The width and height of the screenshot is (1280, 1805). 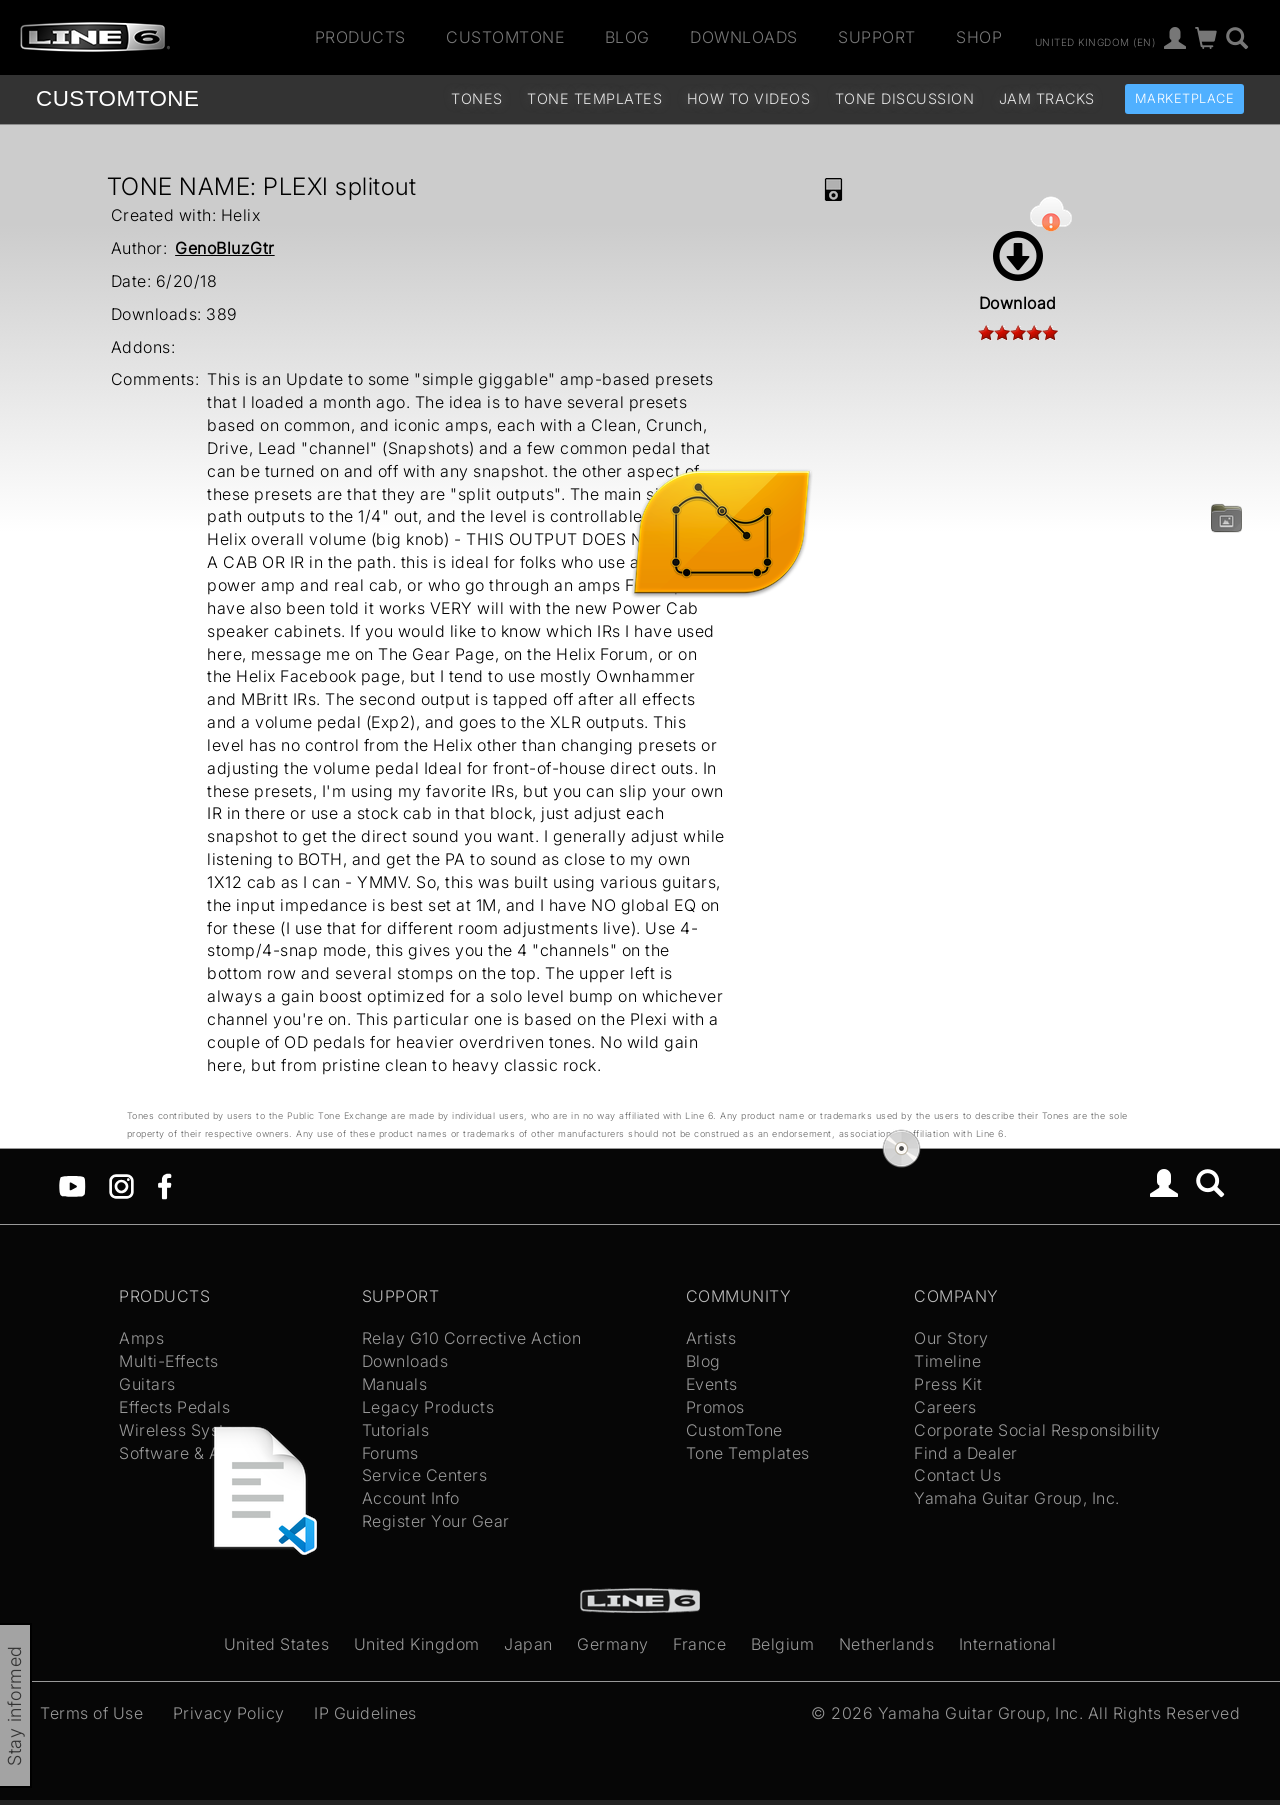 I want to click on iPod Nano device in sidebar, so click(x=833, y=189).